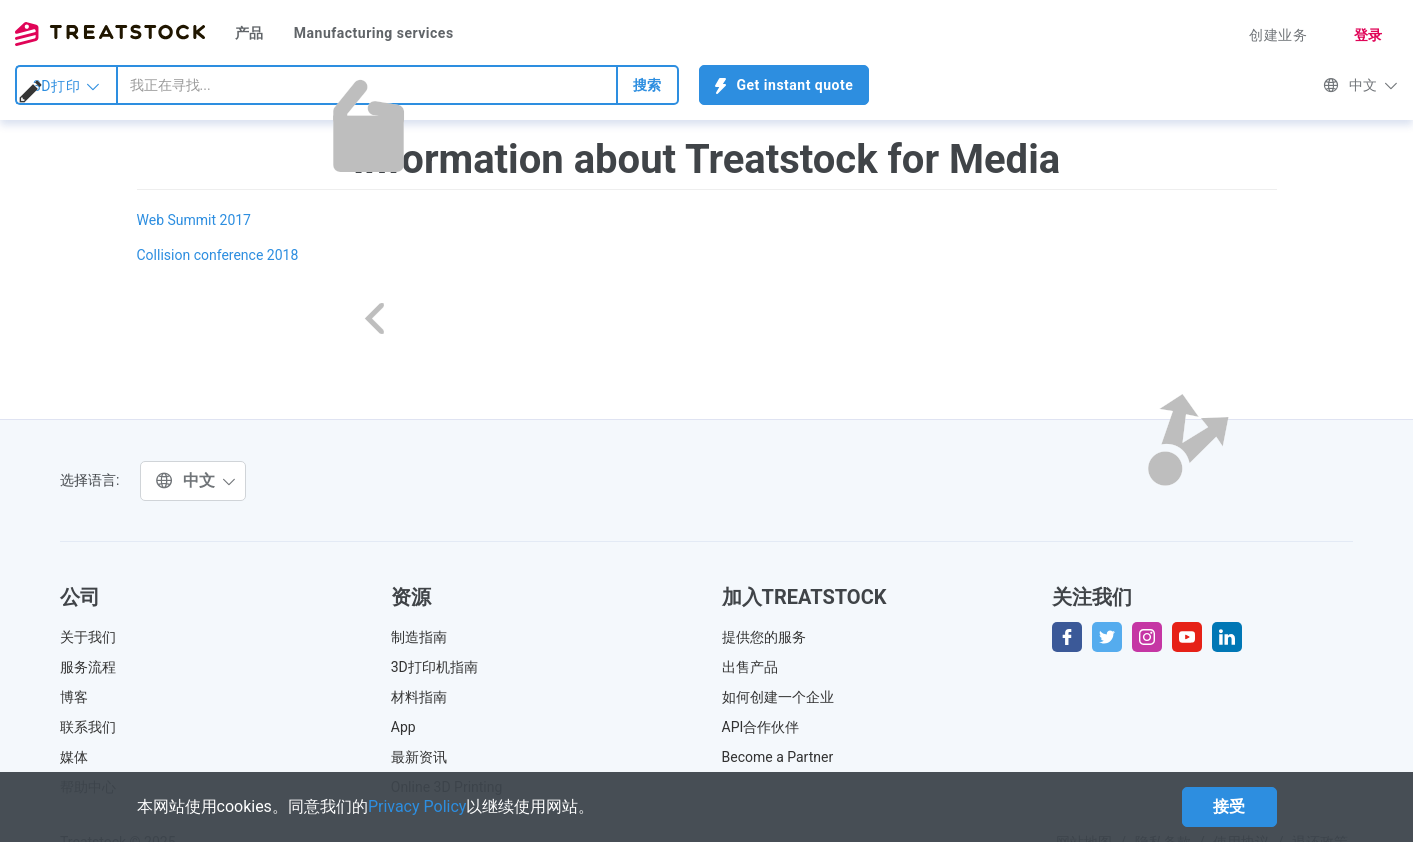 This screenshot has width=1413, height=842. Describe the element at coordinates (368, 115) in the screenshot. I see `install new software or application` at that location.